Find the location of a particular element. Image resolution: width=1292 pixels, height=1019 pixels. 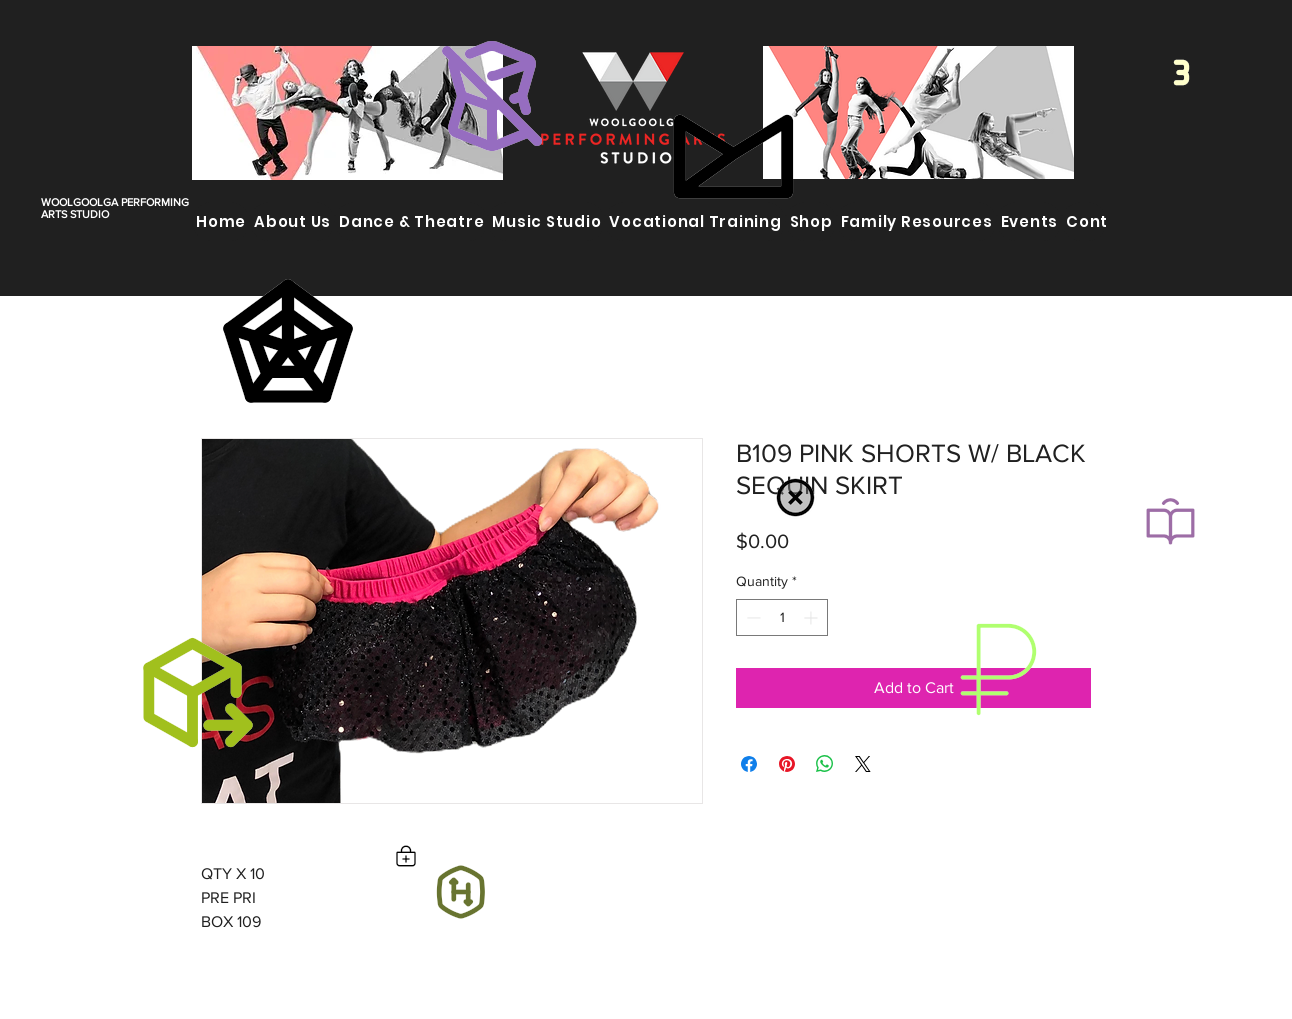

close or dismiss a dialog is located at coordinates (795, 497).